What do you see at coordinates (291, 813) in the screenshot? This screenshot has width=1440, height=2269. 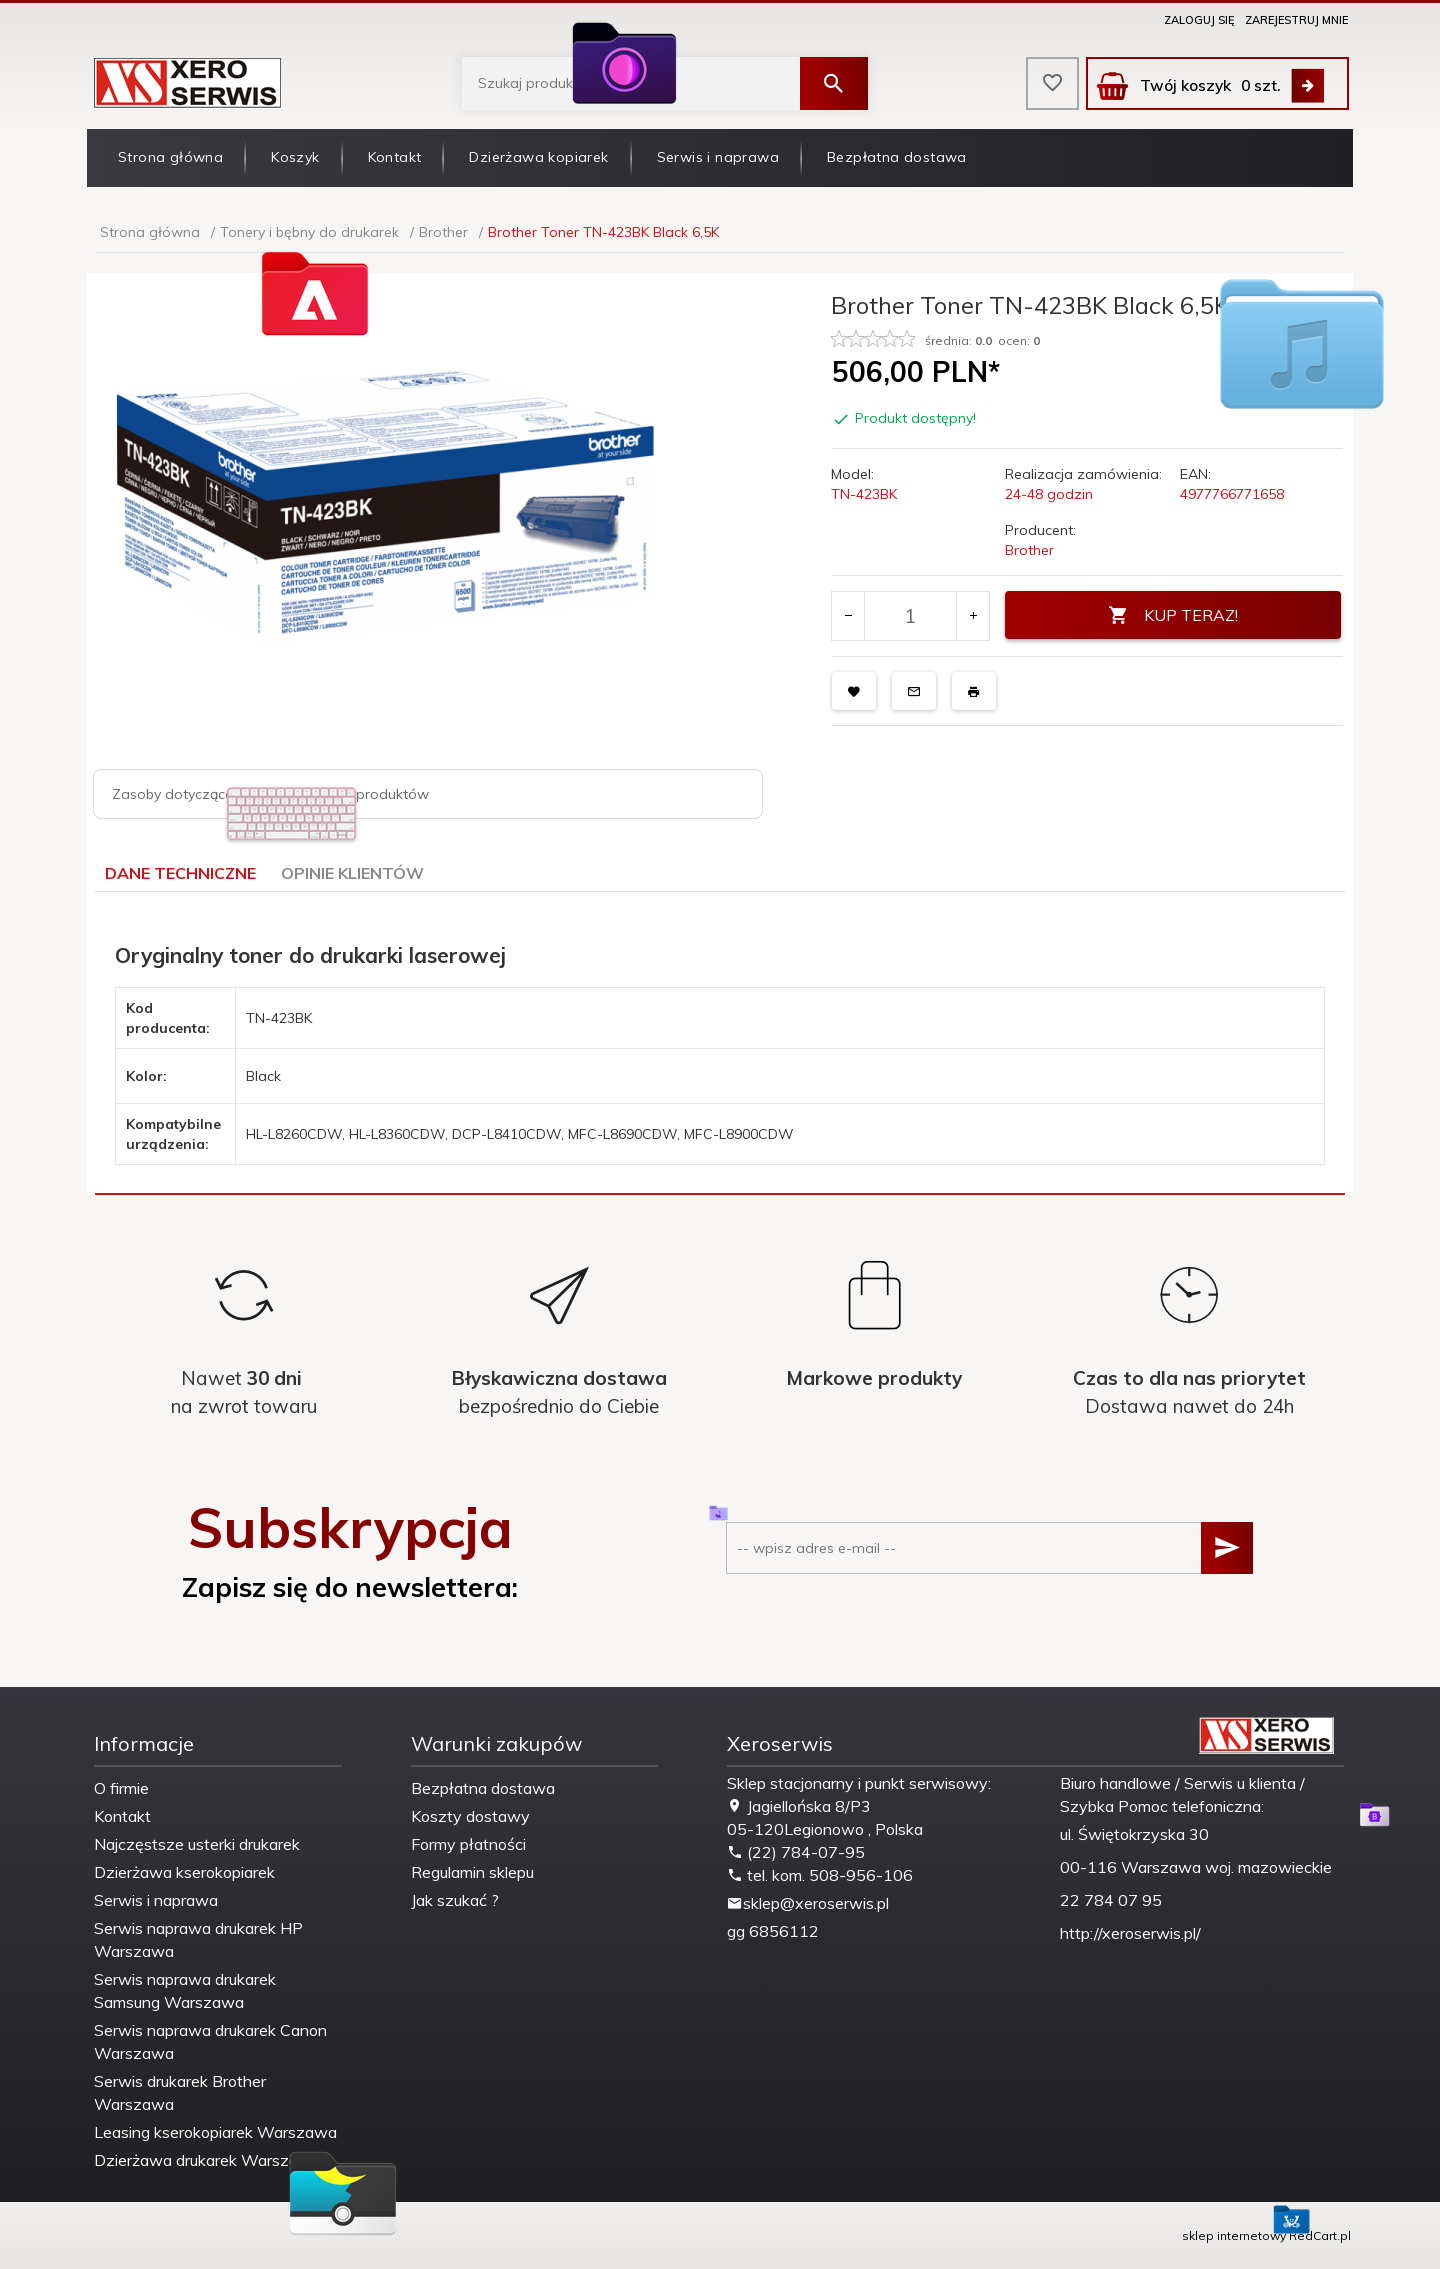 I see `connect a bluetooth keyboard` at bounding box center [291, 813].